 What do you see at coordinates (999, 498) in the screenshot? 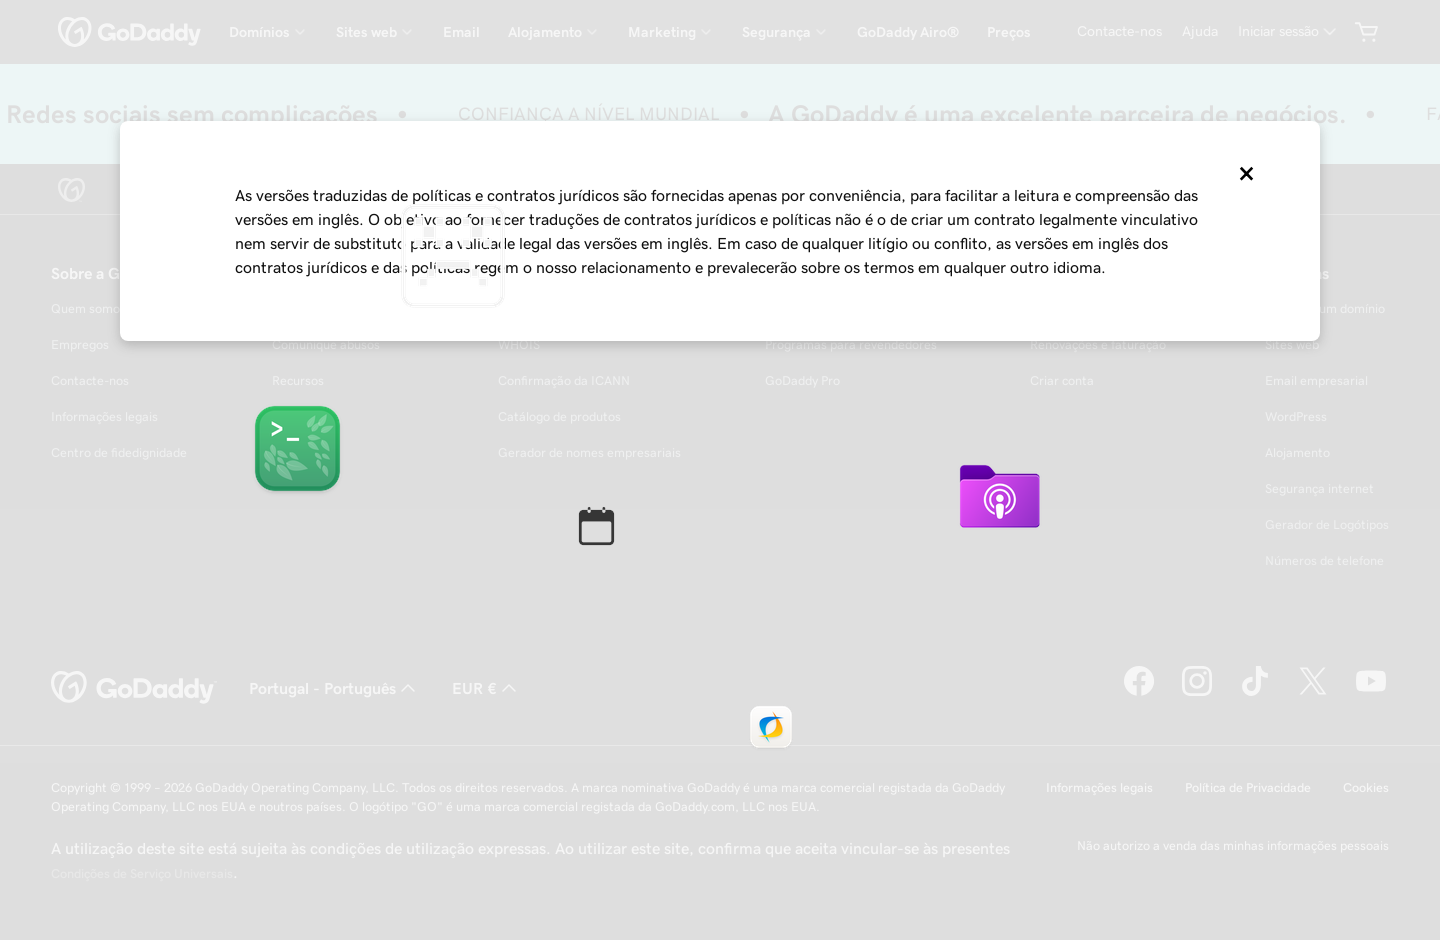
I see `open folder containing podcast files` at bounding box center [999, 498].